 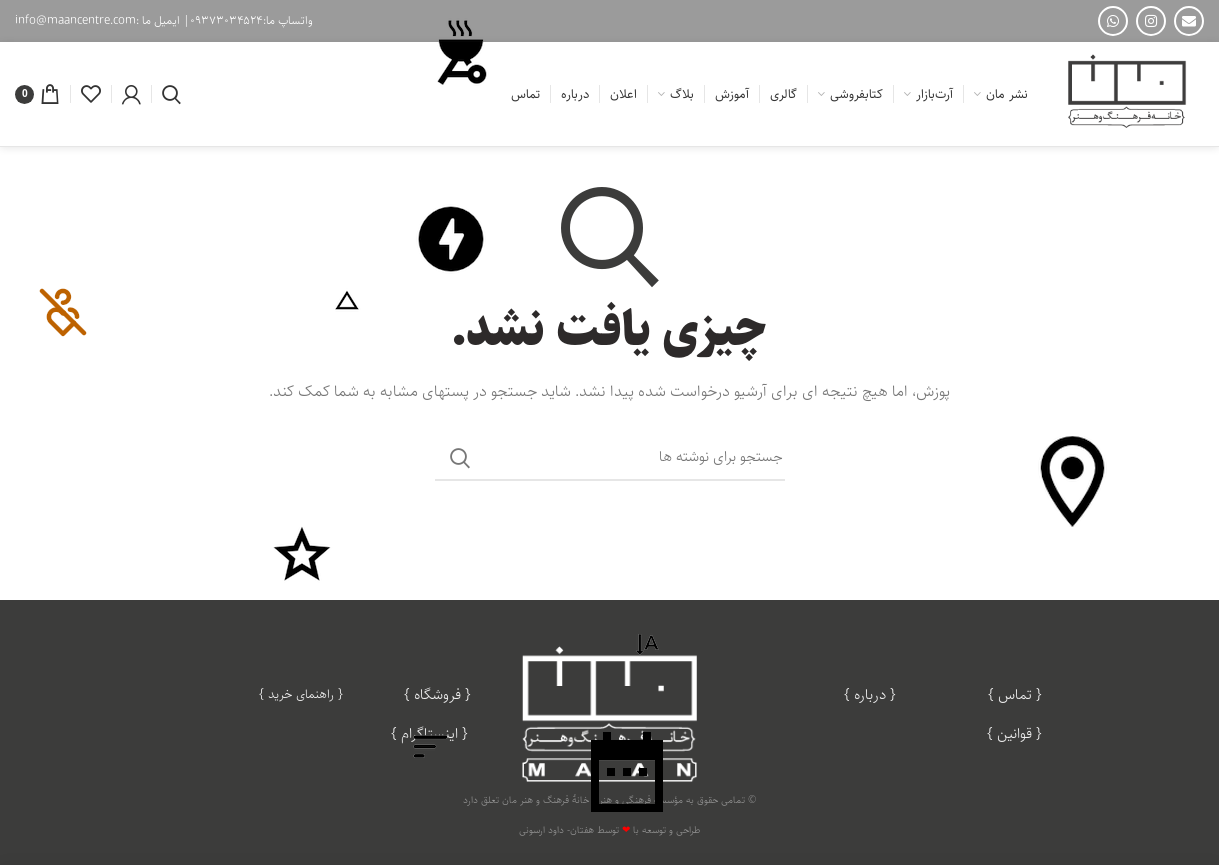 I want to click on view current location on map, so click(x=1072, y=481).